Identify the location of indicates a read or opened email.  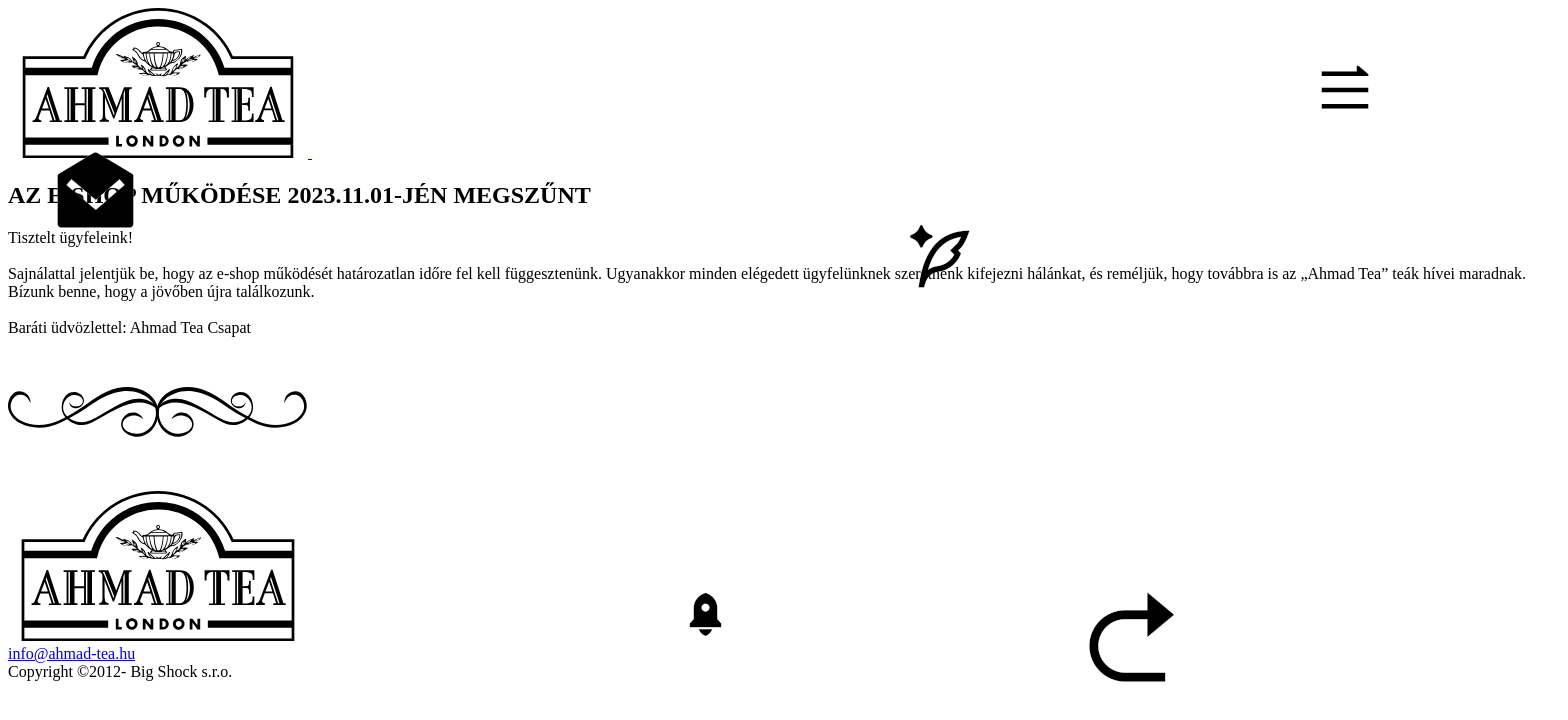
(95, 193).